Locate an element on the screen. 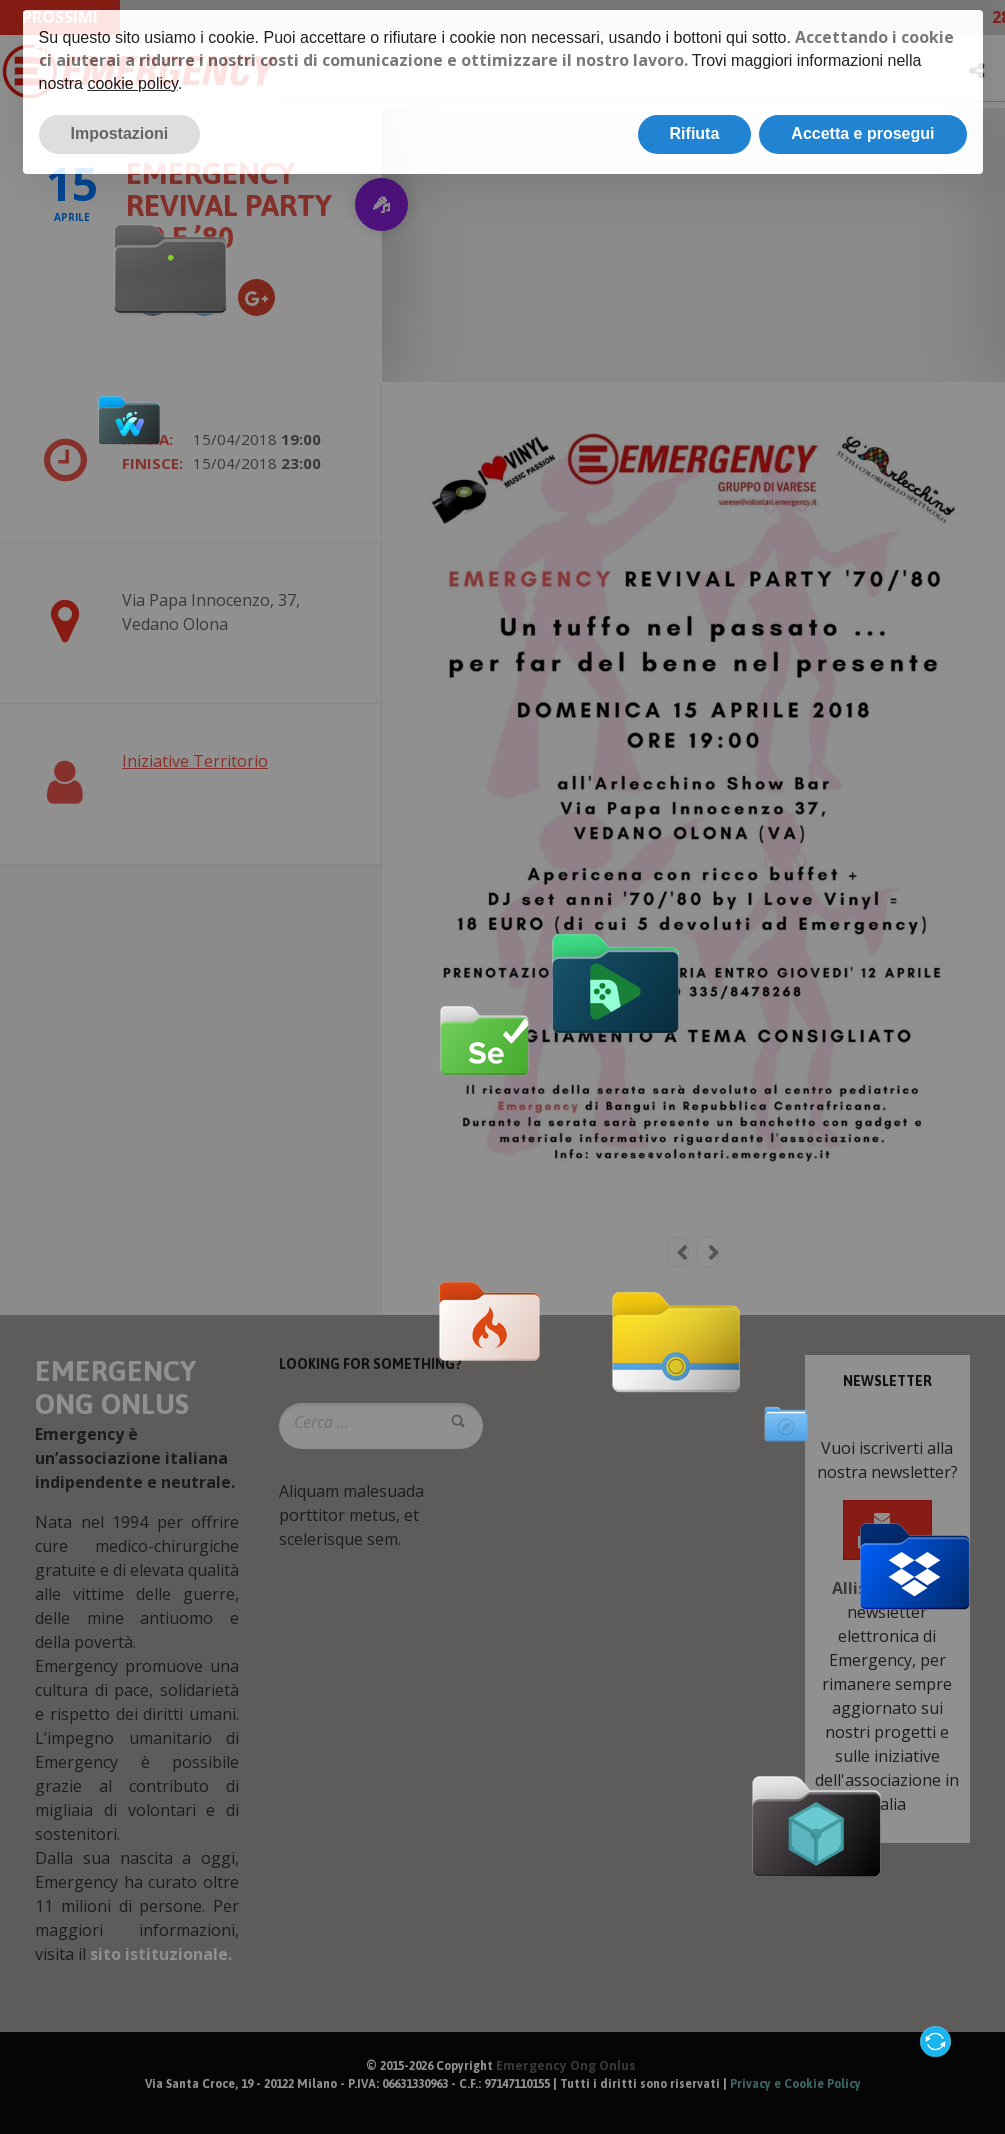 This screenshot has width=1005, height=2134. codeigniter framework project folder is located at coordinates (489, 1324).